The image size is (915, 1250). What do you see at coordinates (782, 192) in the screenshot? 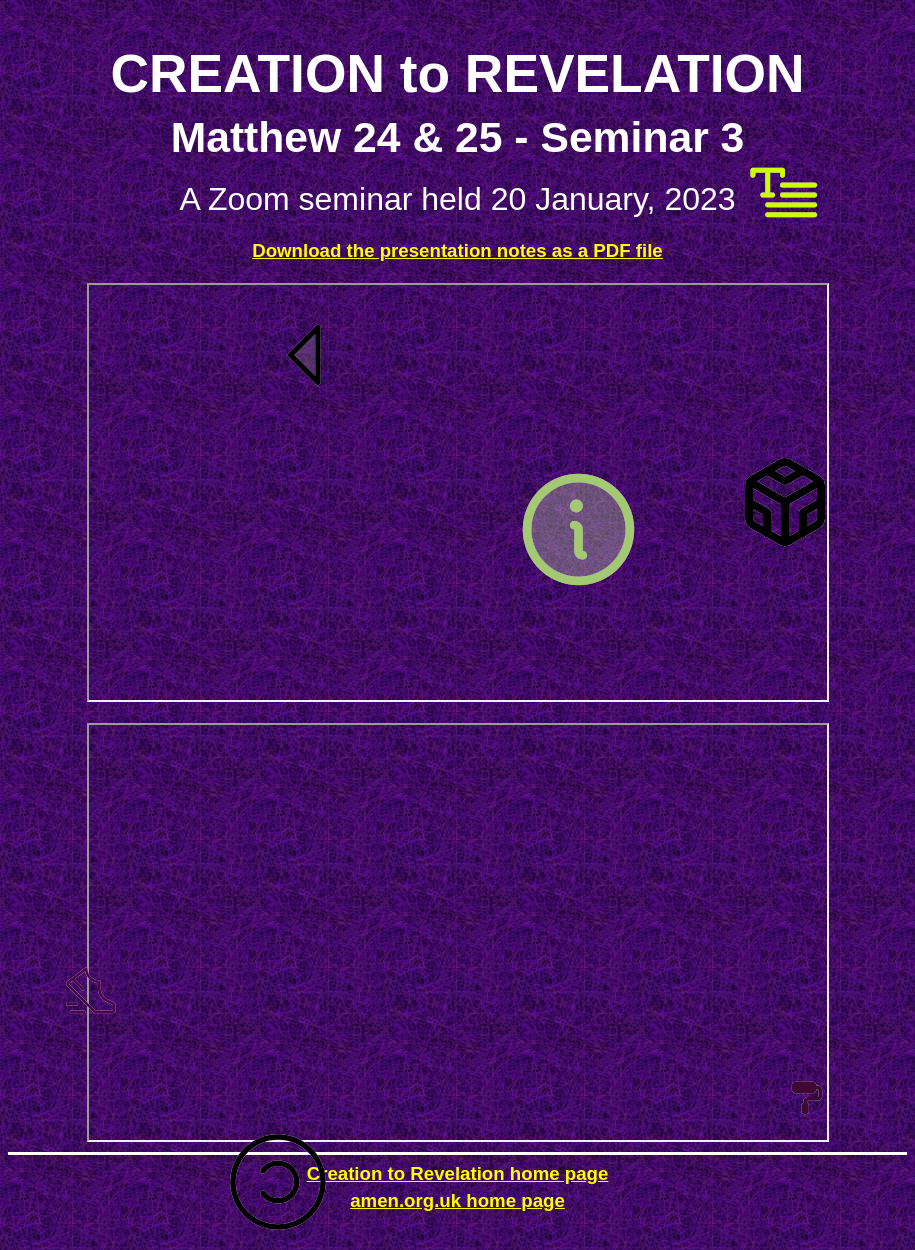
I see `read articles from the new york times` at bounding box center [782, 192].